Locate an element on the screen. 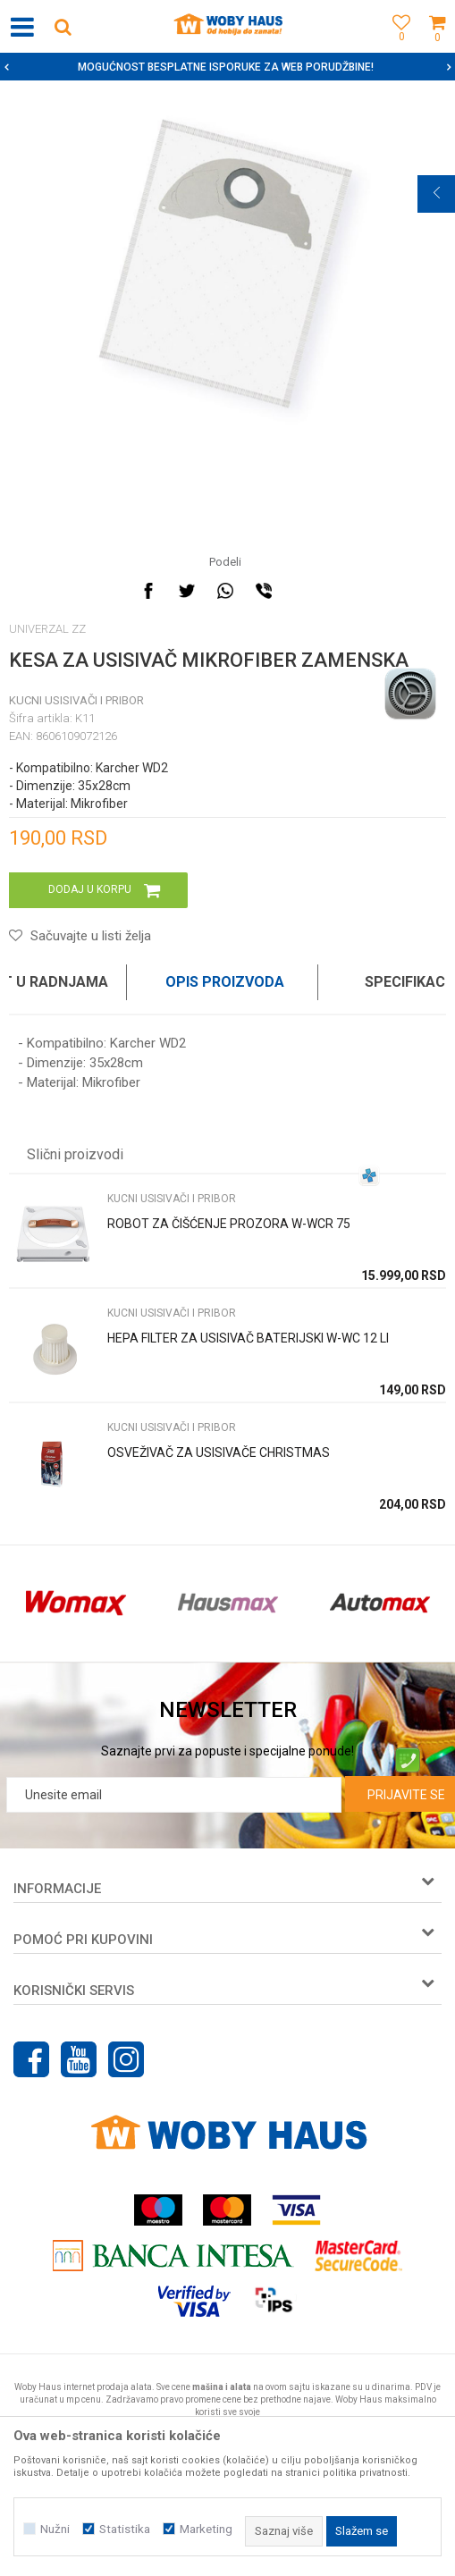 This screenshot has height=2576, width=455. launch ppsspp psp emulator is located at coordinates (369, 1175).